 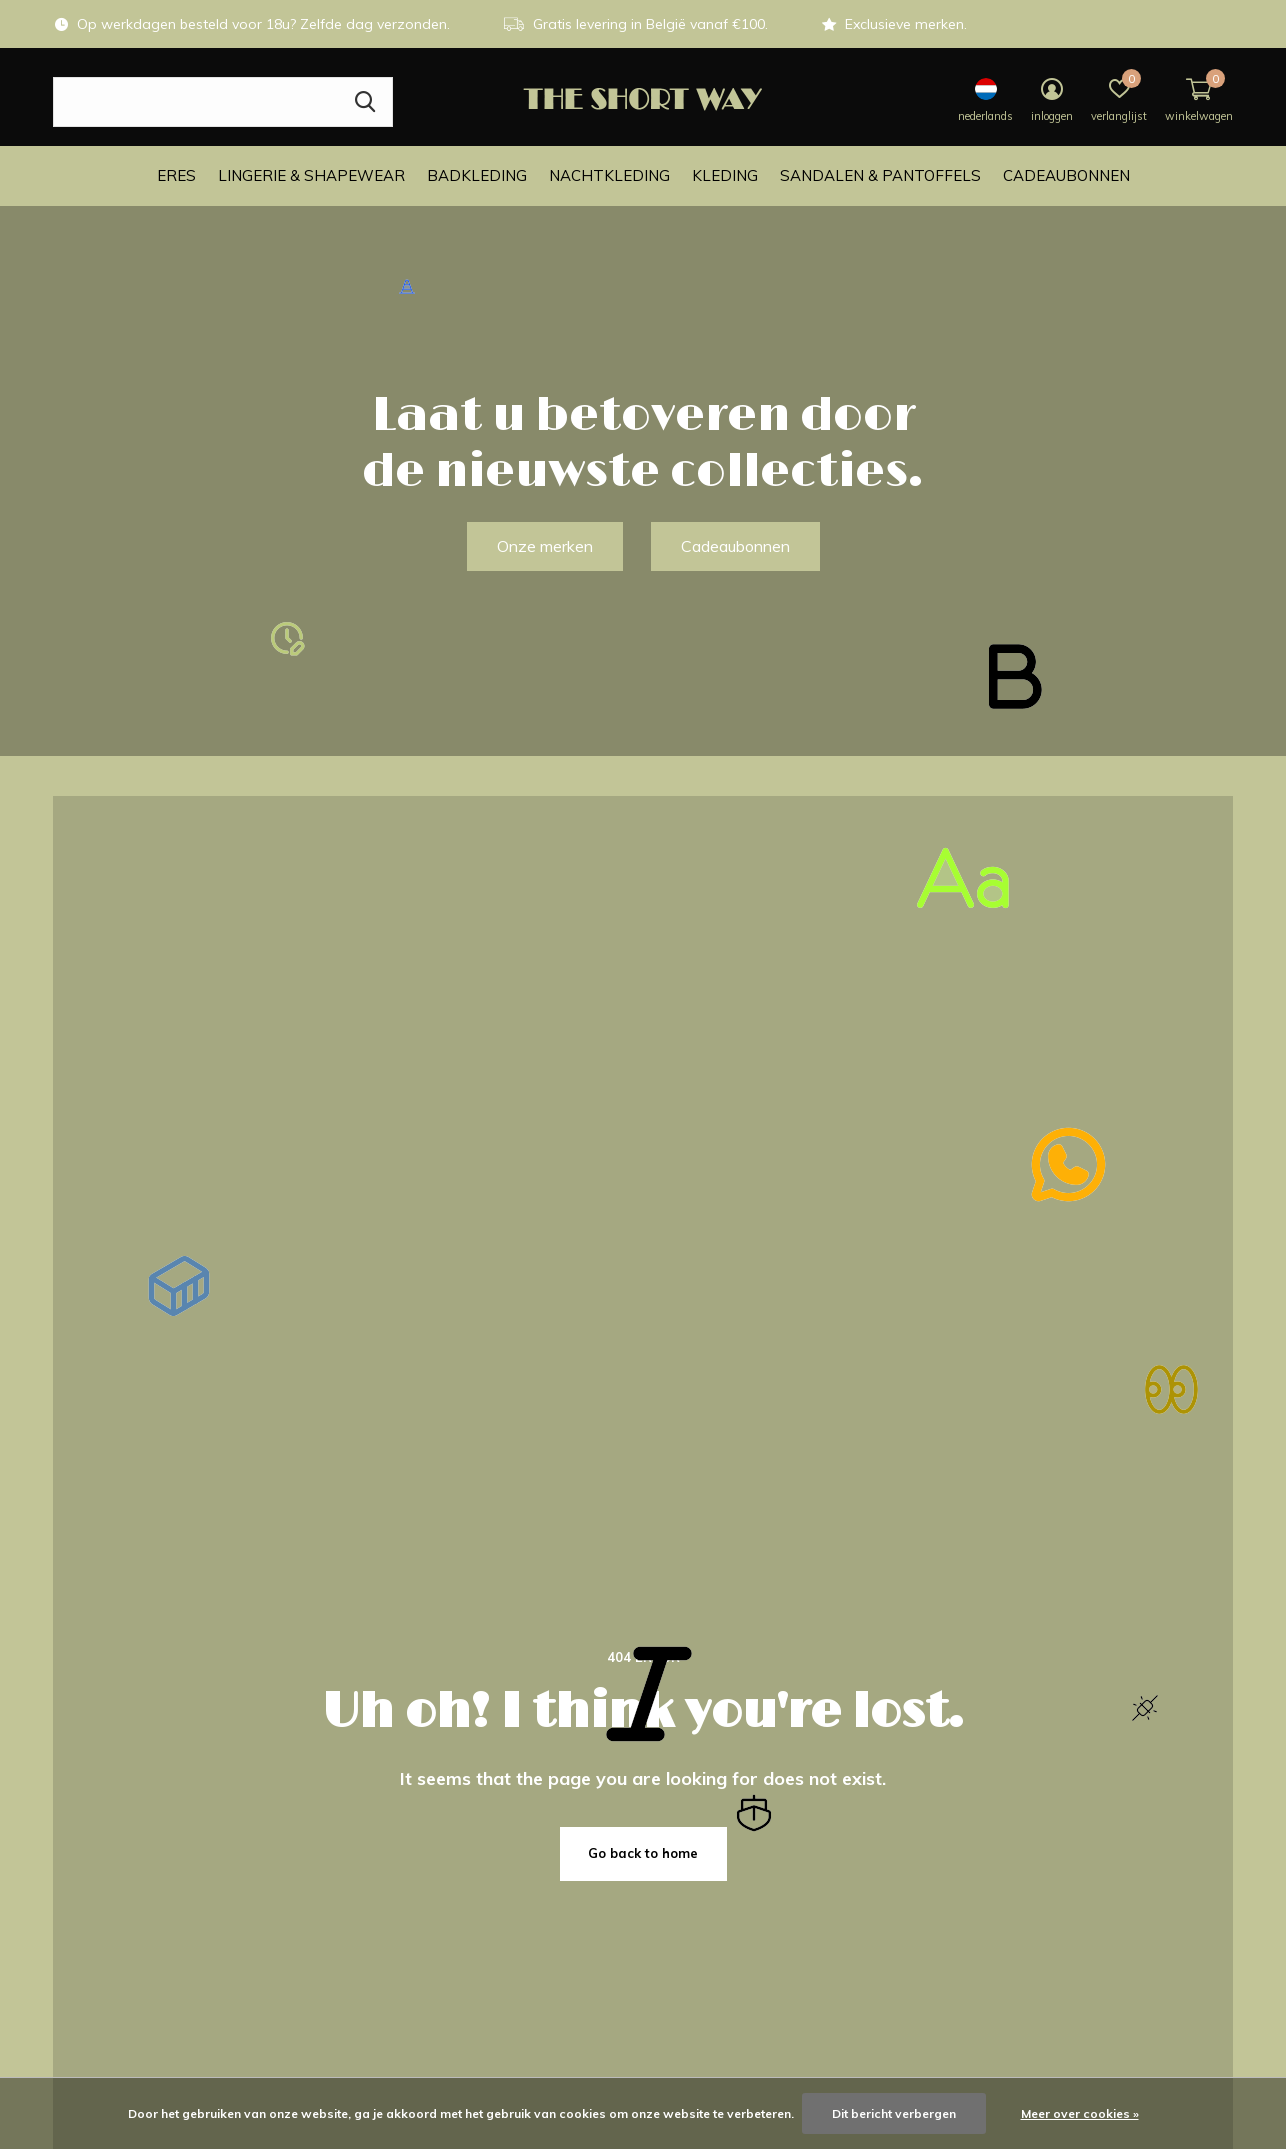 What do you see at coordinates (649, 1694) in the screenshot?
I see `apply italic formatting to selected text` at bounding box center [649, 1694].